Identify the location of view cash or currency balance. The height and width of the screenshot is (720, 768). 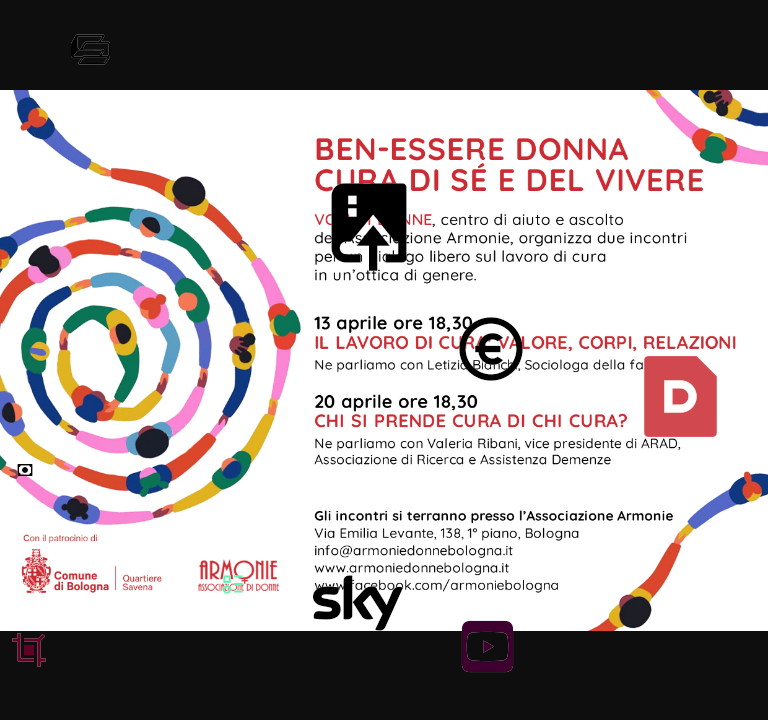
(25, 470).